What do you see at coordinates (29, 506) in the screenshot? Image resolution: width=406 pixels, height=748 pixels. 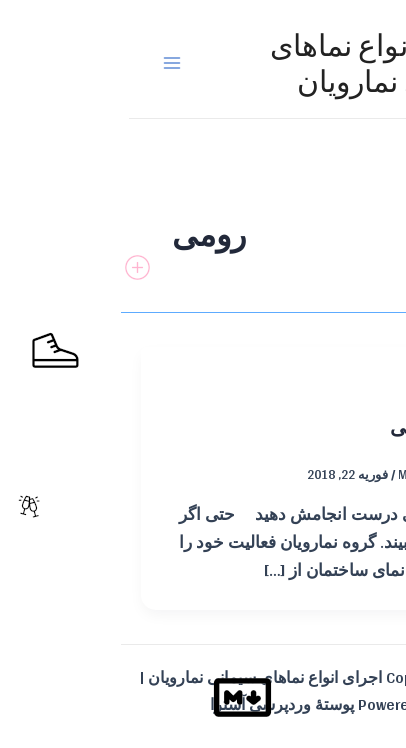 I see `celebrate a milestone or achievement` at bounding box center [29, 506].